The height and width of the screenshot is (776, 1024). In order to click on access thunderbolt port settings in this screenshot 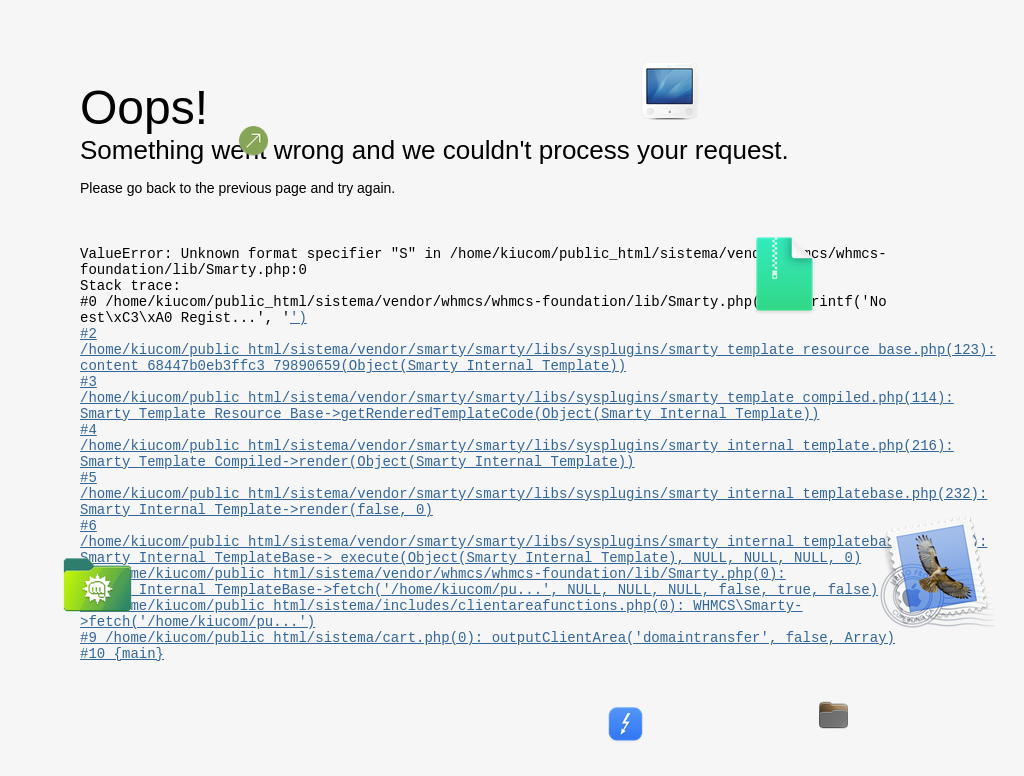, I will do `click(625, 724)`.